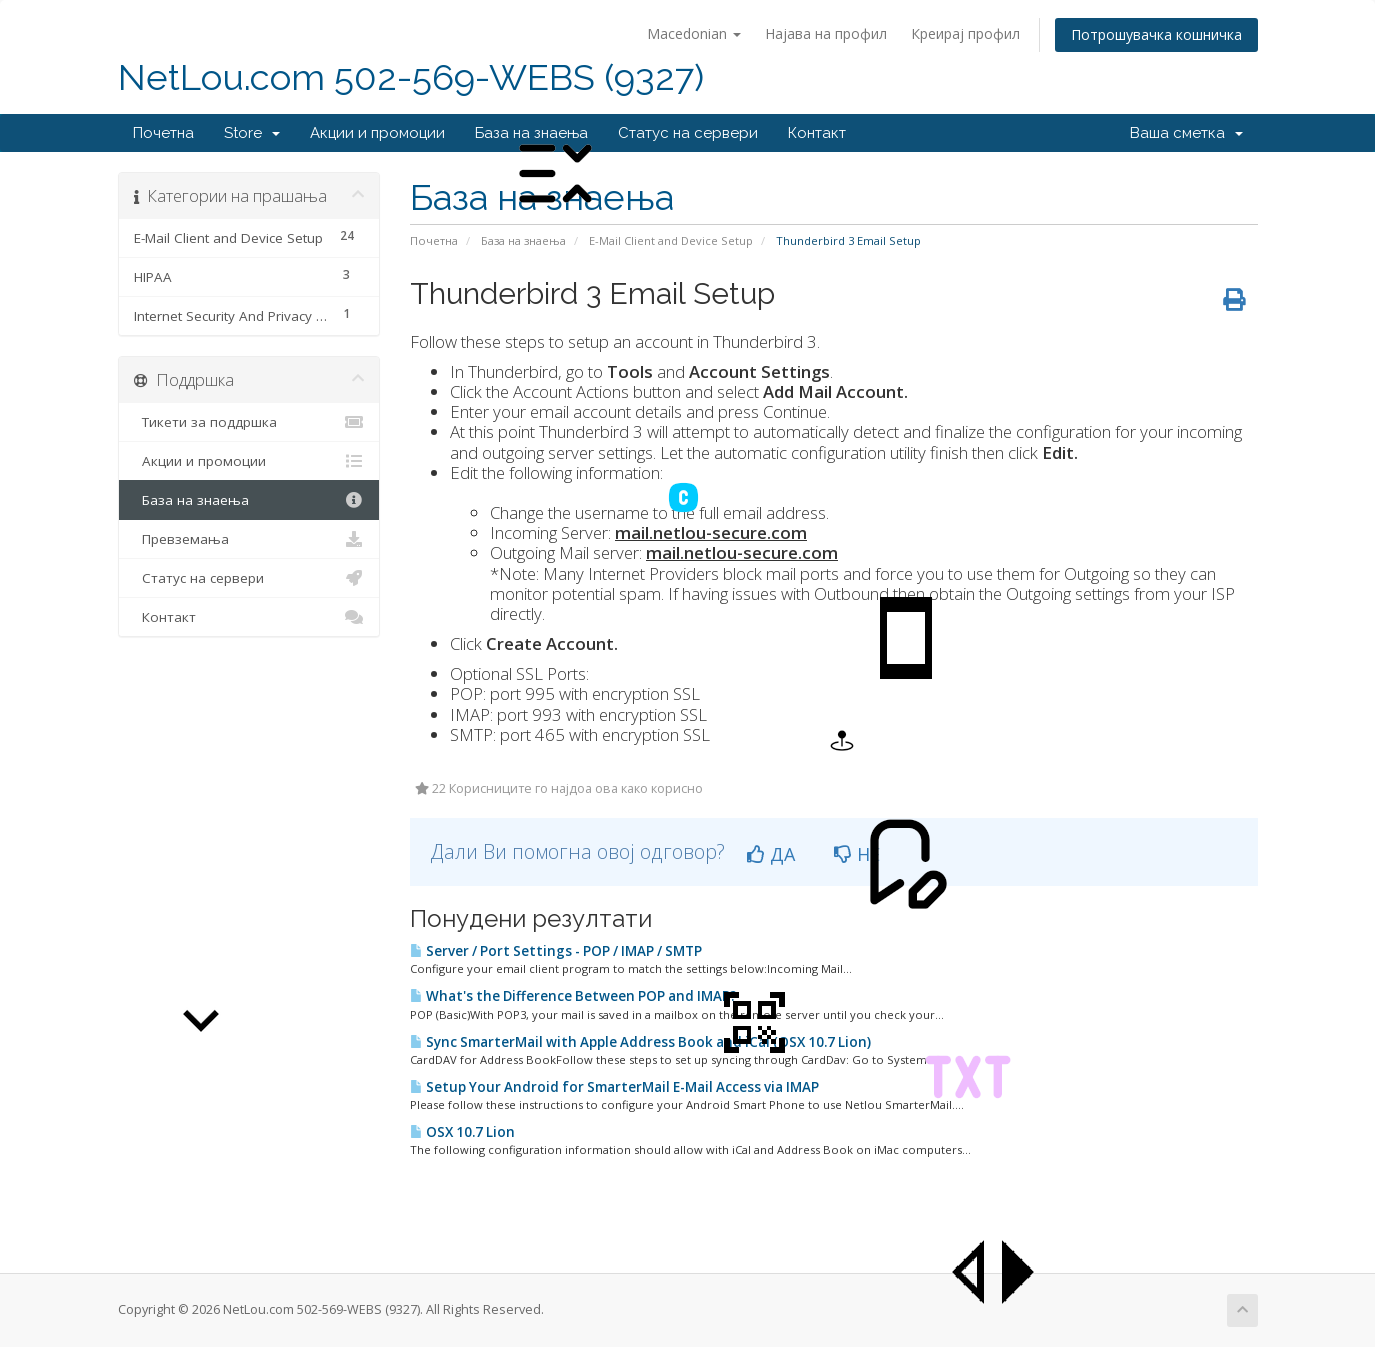  Describe the element at coordinates (555, 173) in the screenshot. I see `collapse or expand all list items` at that location.